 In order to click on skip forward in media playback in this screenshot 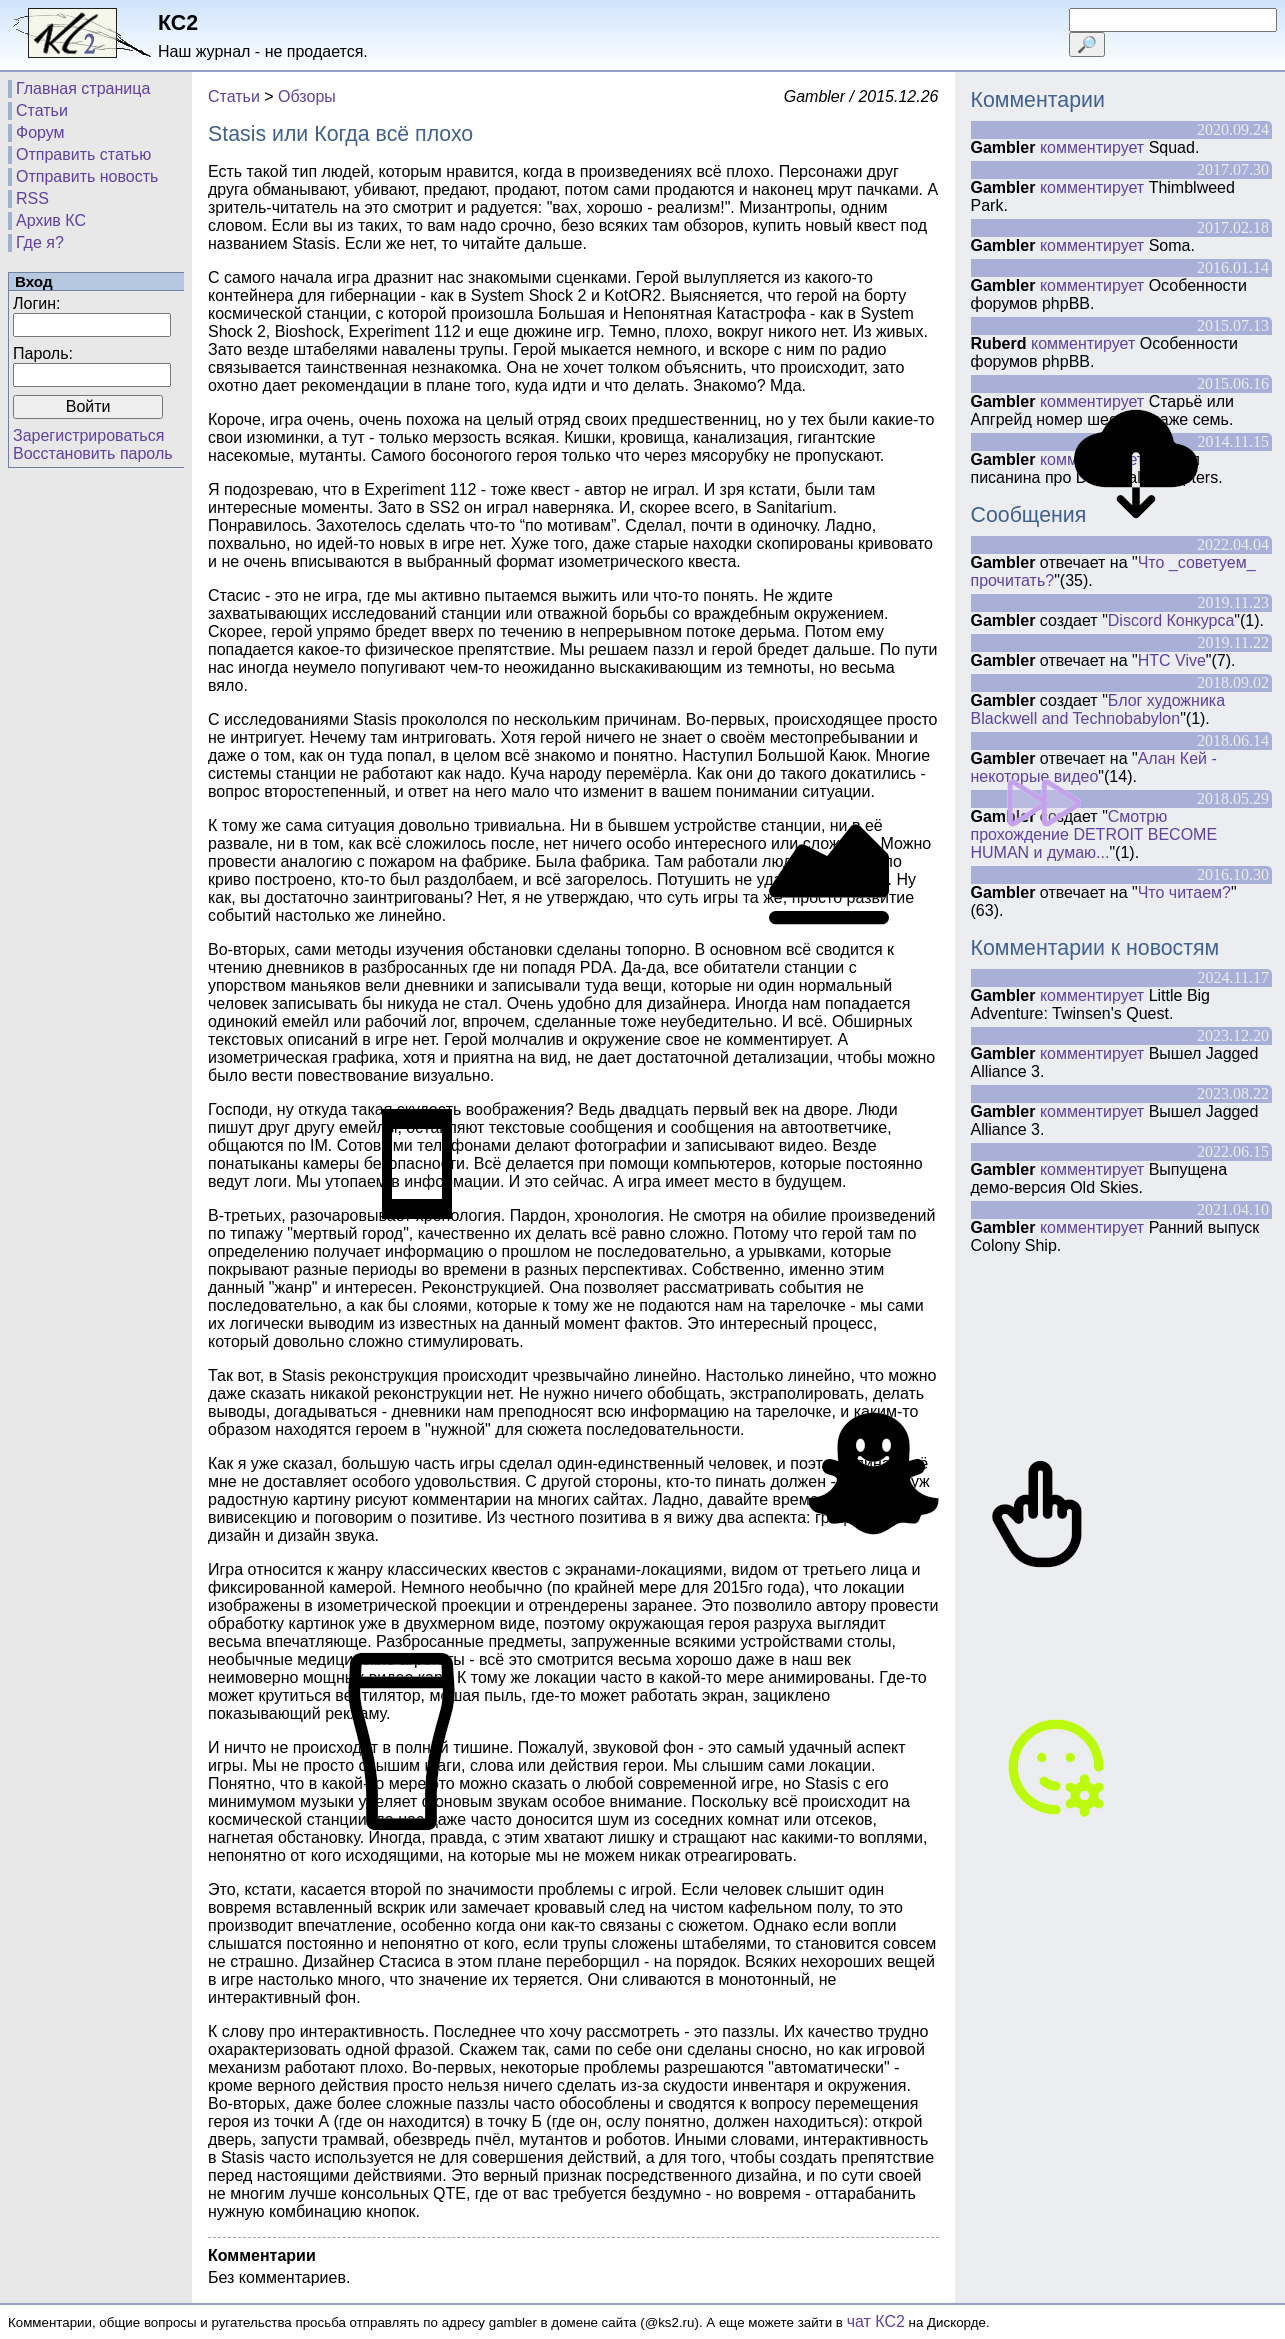, I will do `click(1039, 803)`.